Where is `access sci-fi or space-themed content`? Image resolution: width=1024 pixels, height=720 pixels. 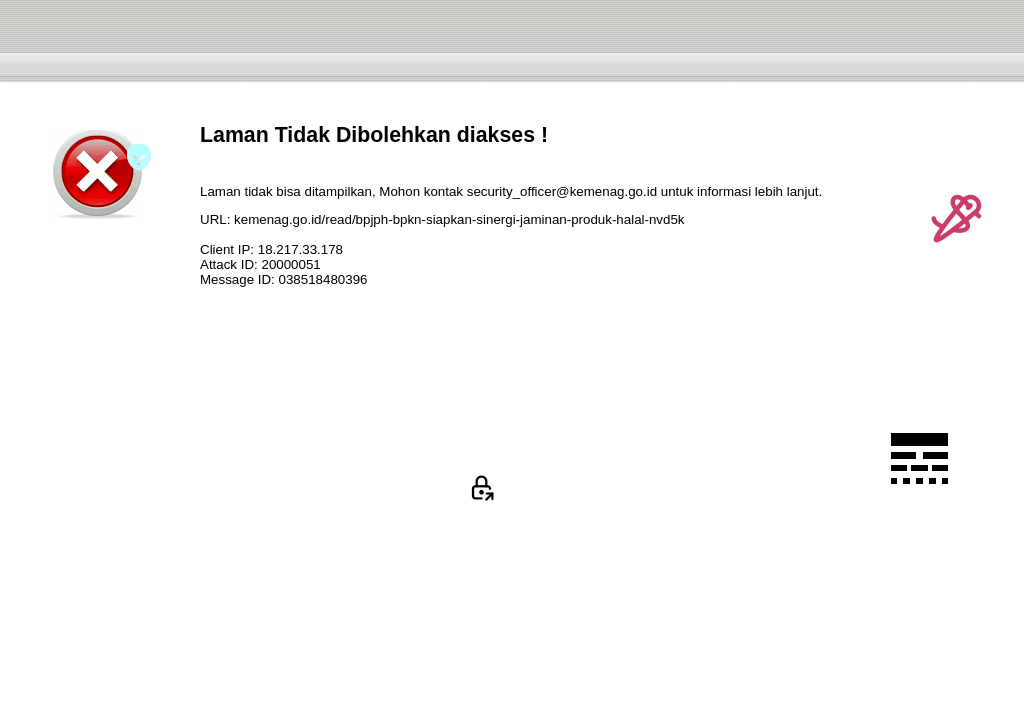
access sci-fi or space-themed content is located at coordinates (139, 157).